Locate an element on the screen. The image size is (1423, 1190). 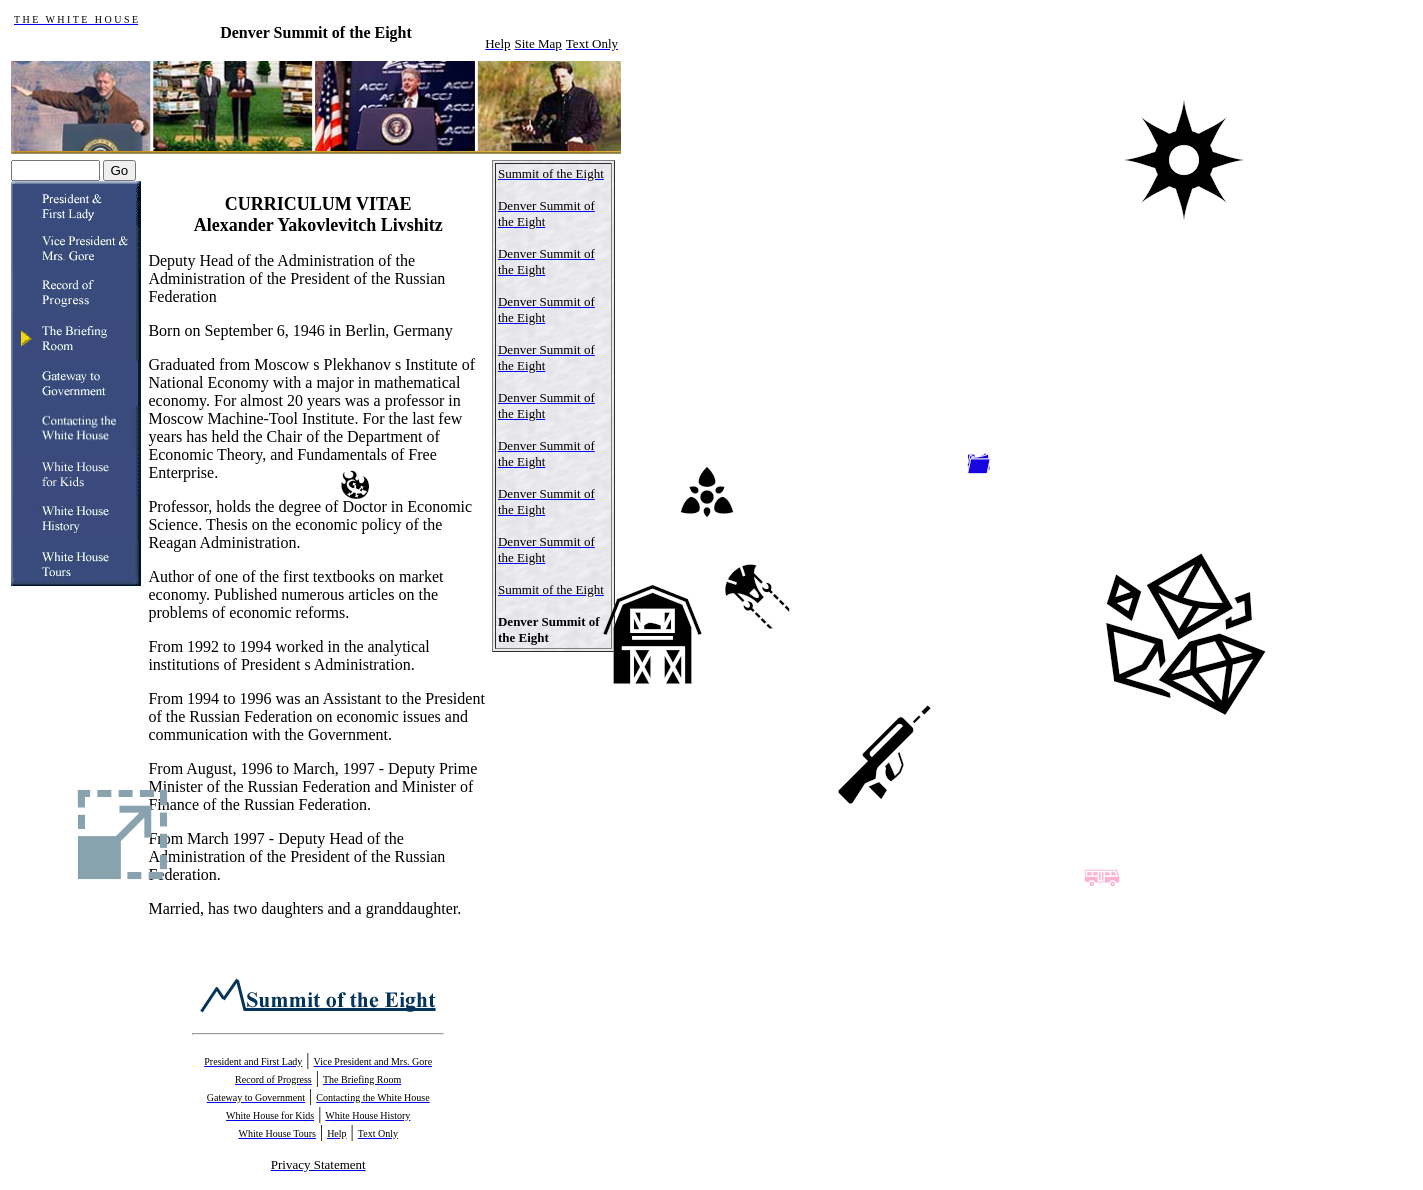
resize an element or window is located at coordinates (122, 834).